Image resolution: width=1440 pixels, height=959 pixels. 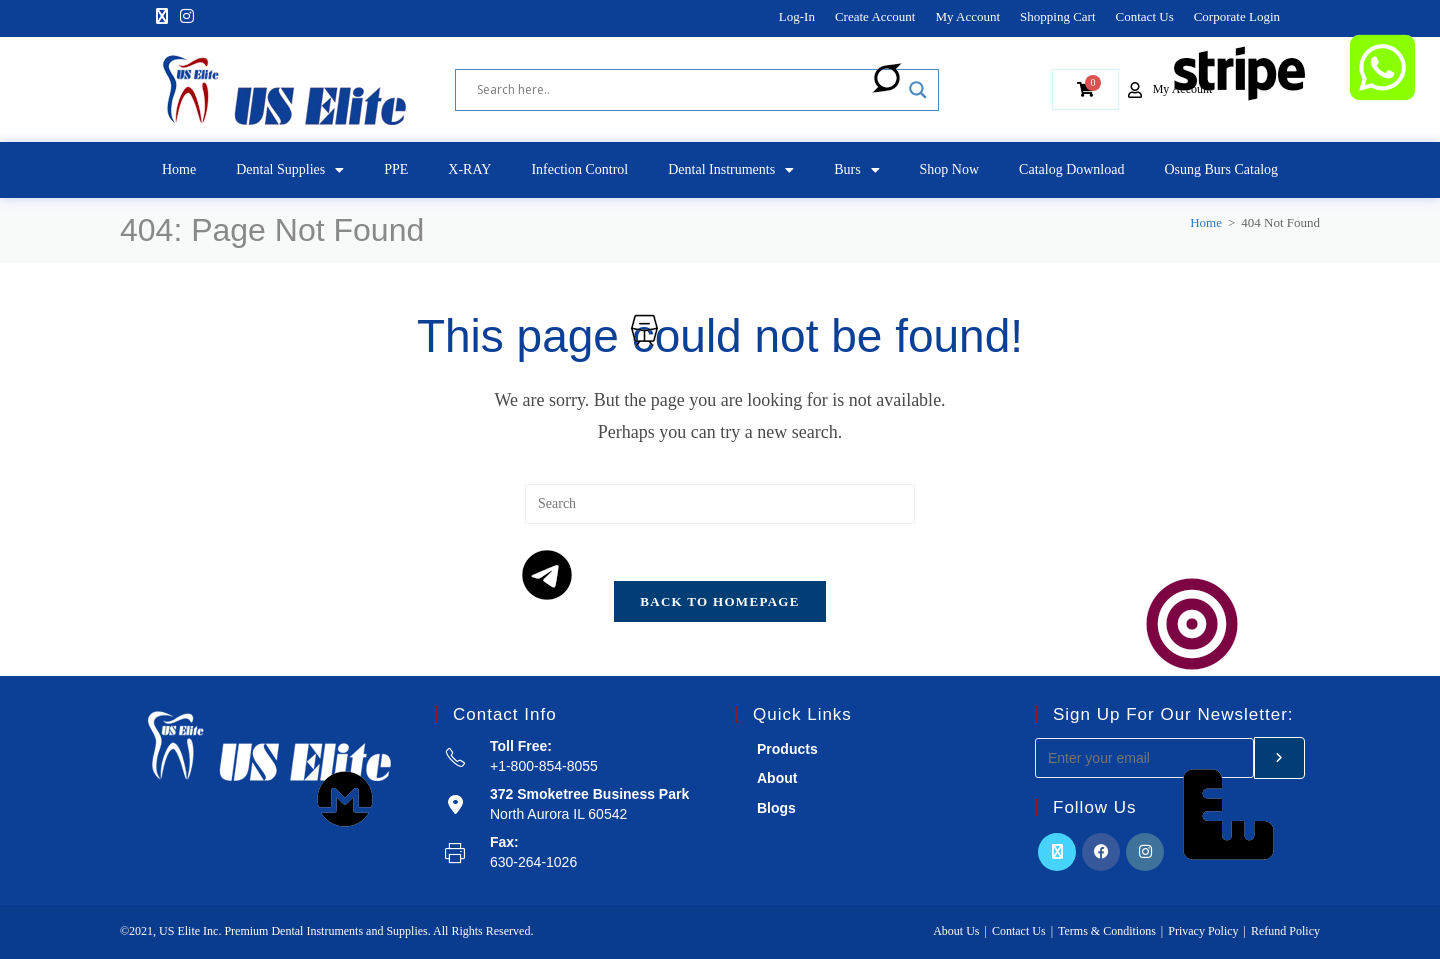 What do you see at coordinates (547, 575) in the screenshot?
I see `open telegram messaging app` at bounding box center [547, 575].